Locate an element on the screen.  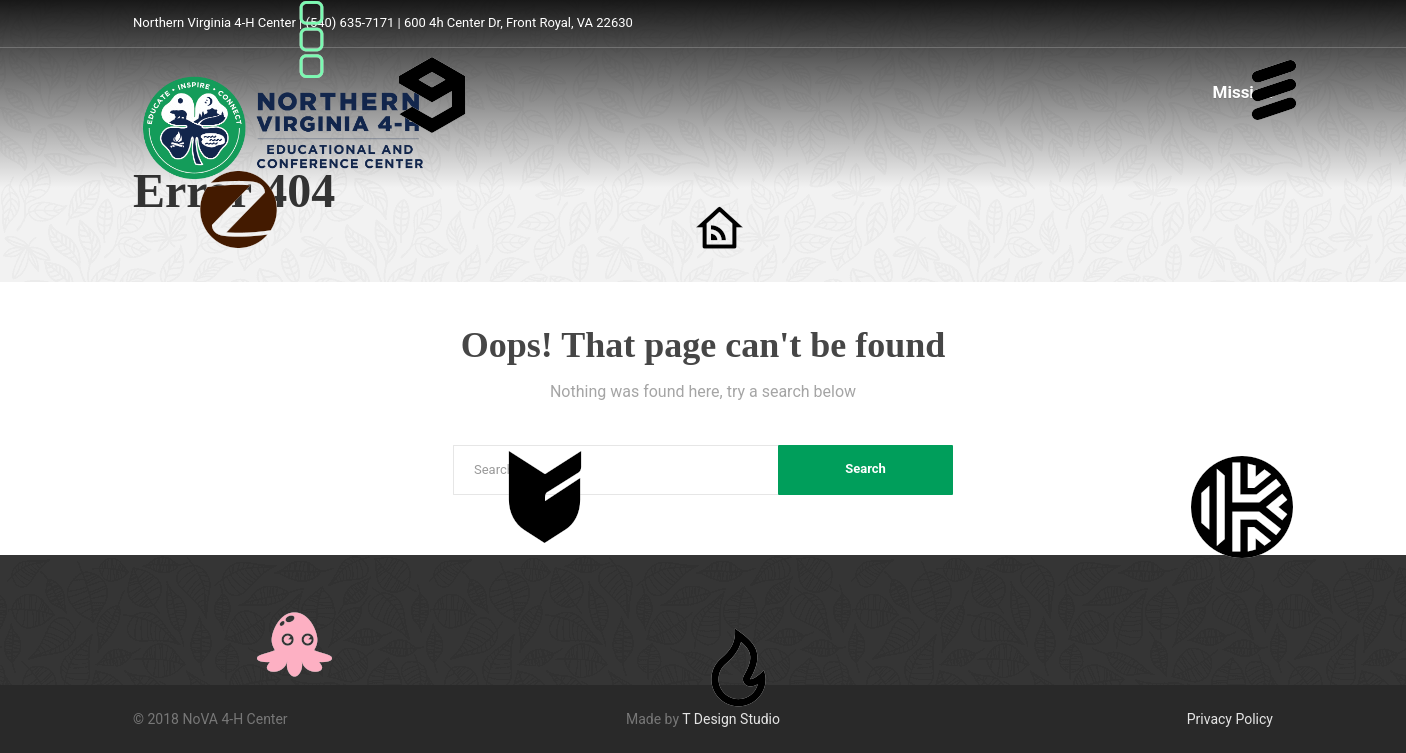
open keeper password manager is located at coordinates (1242, 507).